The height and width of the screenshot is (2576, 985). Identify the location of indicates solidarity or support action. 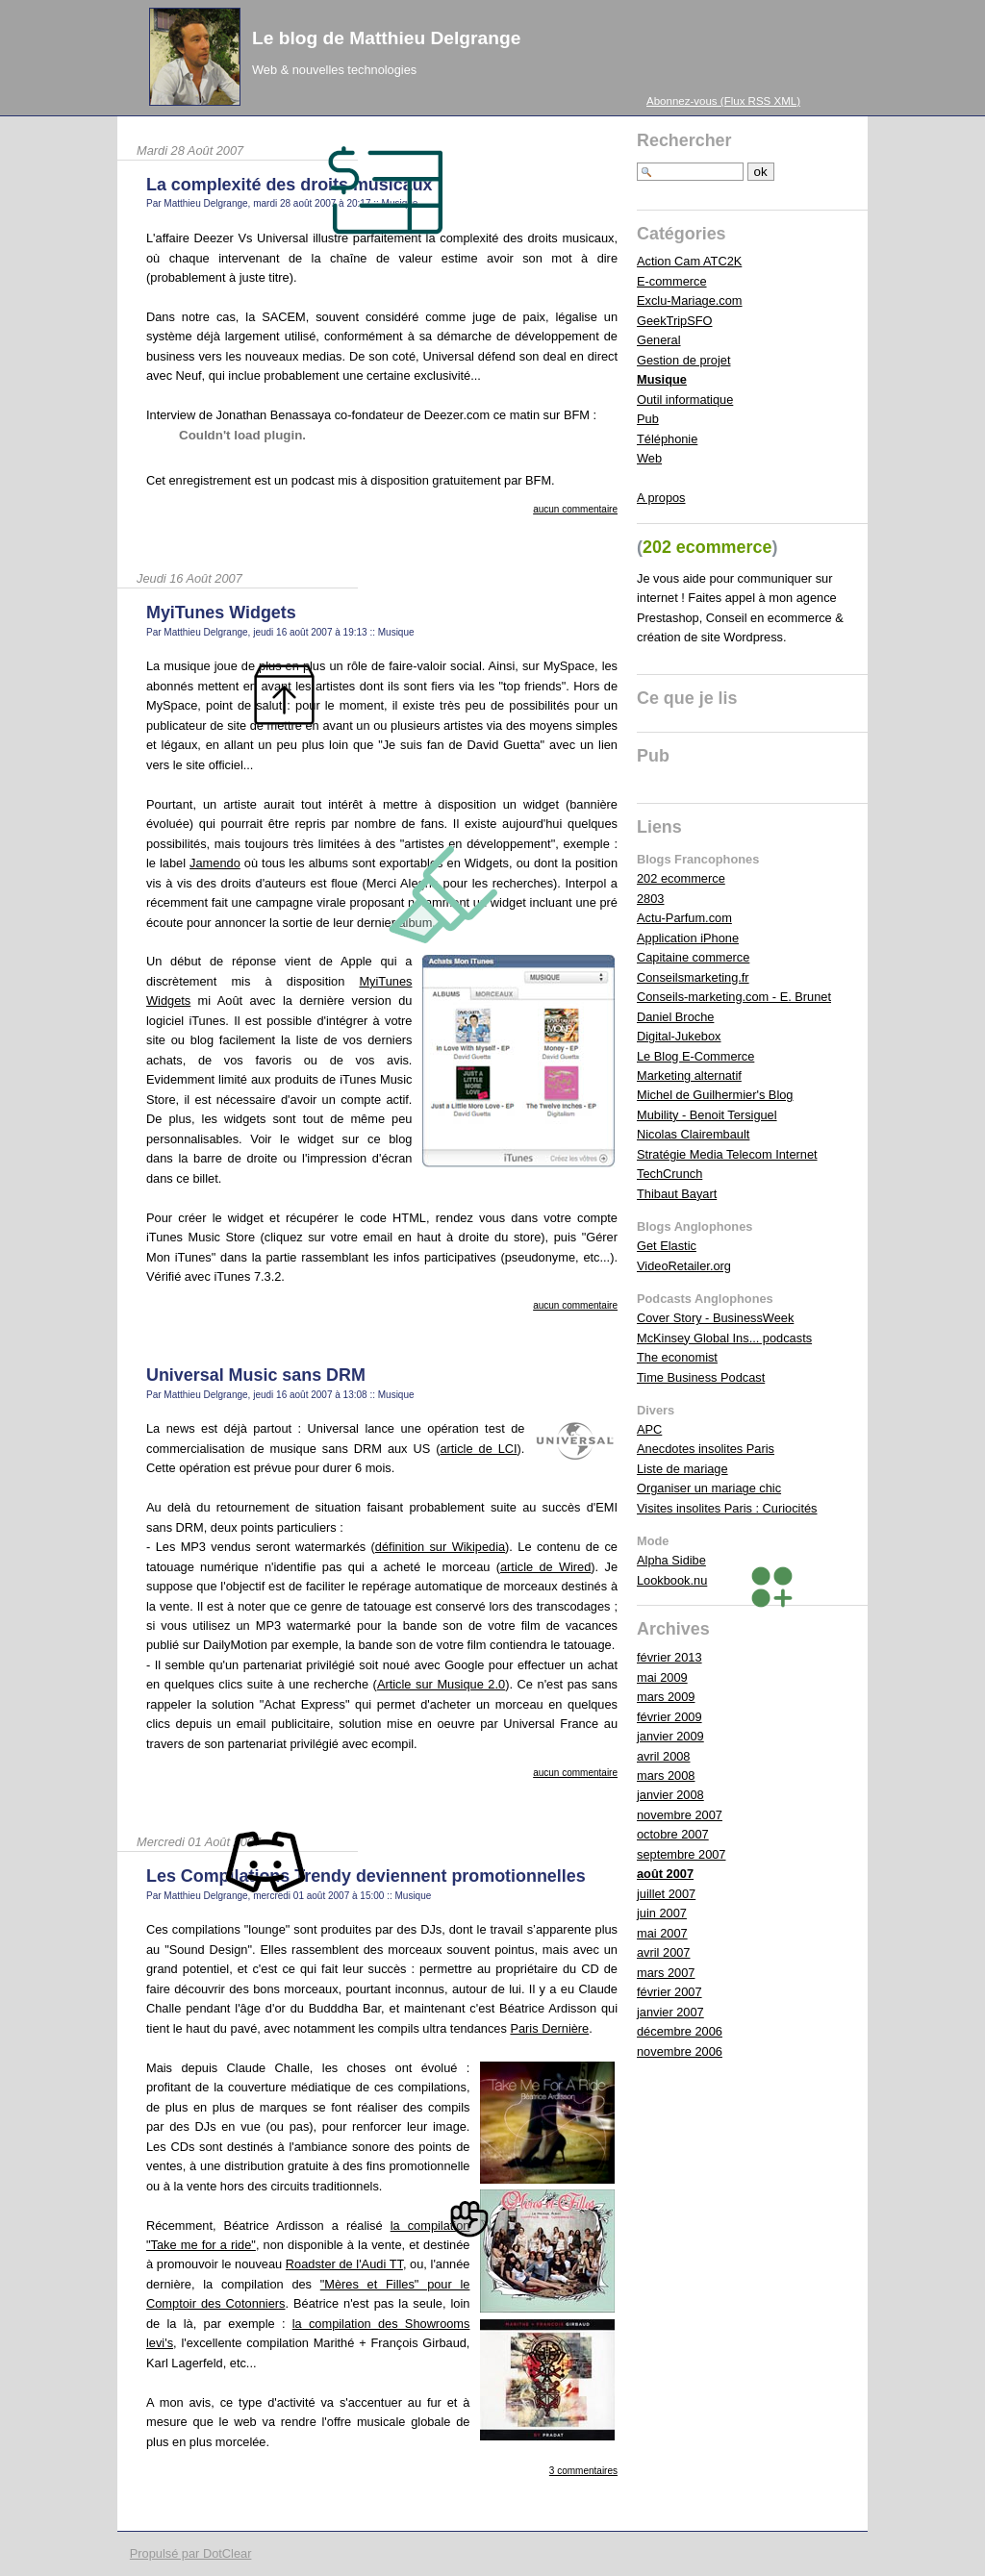
(469, 2218).